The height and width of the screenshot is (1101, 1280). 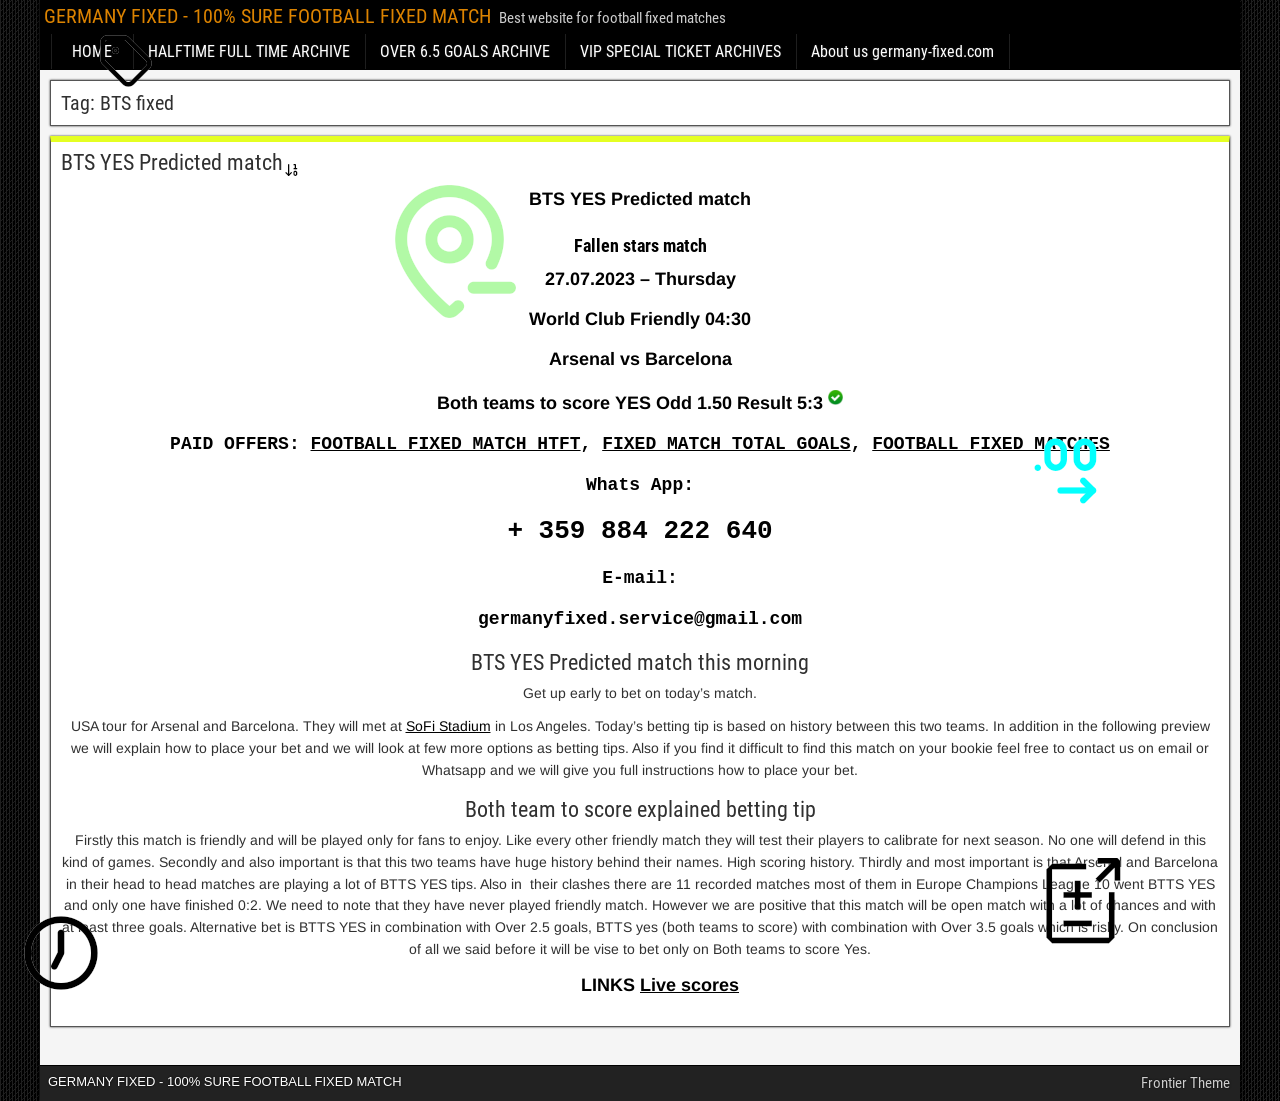 What do you see at coordinates (292, 170) in the screenshot?
I see `sort numerically in descending order` at bounding box center [292, 170].